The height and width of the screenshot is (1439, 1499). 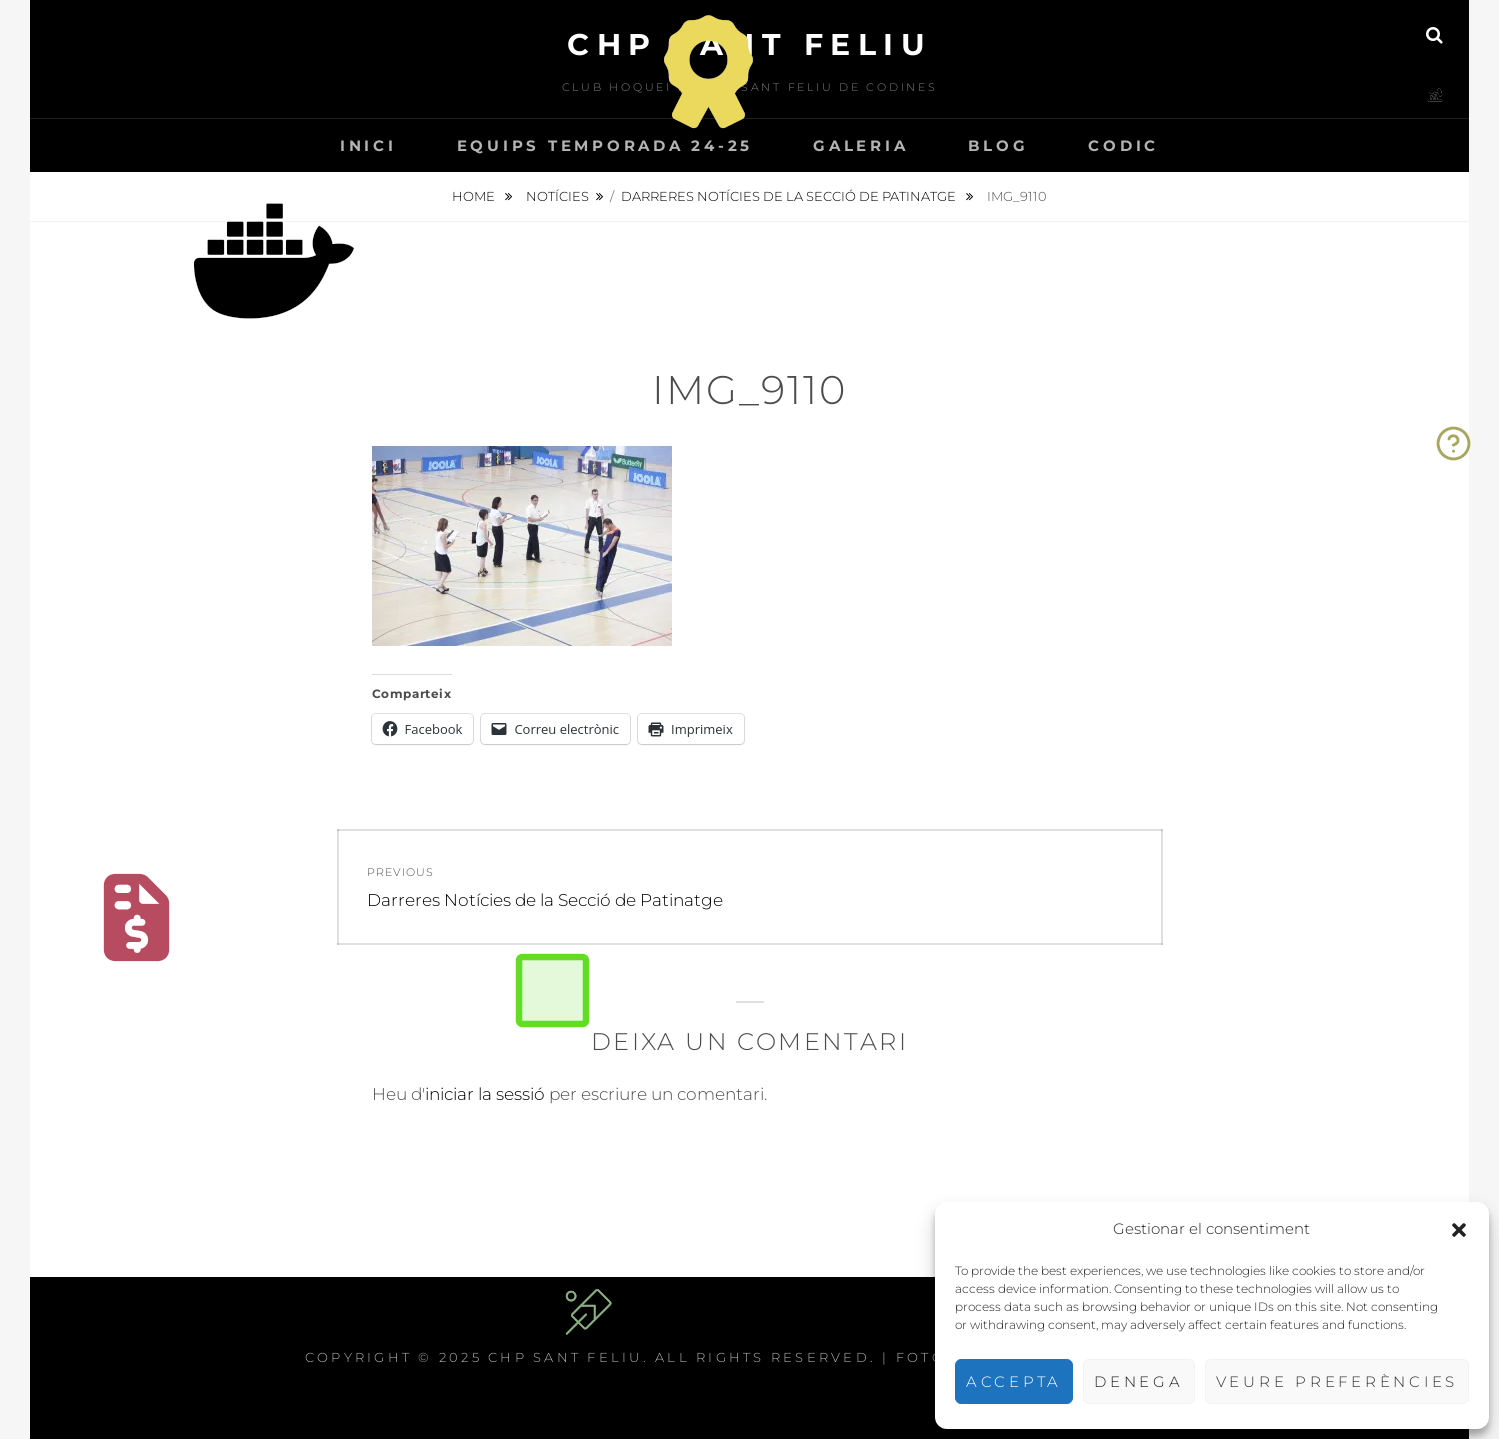 What do you see at coordinates (1453, 443) in the screenshot?
I see `access help or support information` at bounding box center [1453, 443].